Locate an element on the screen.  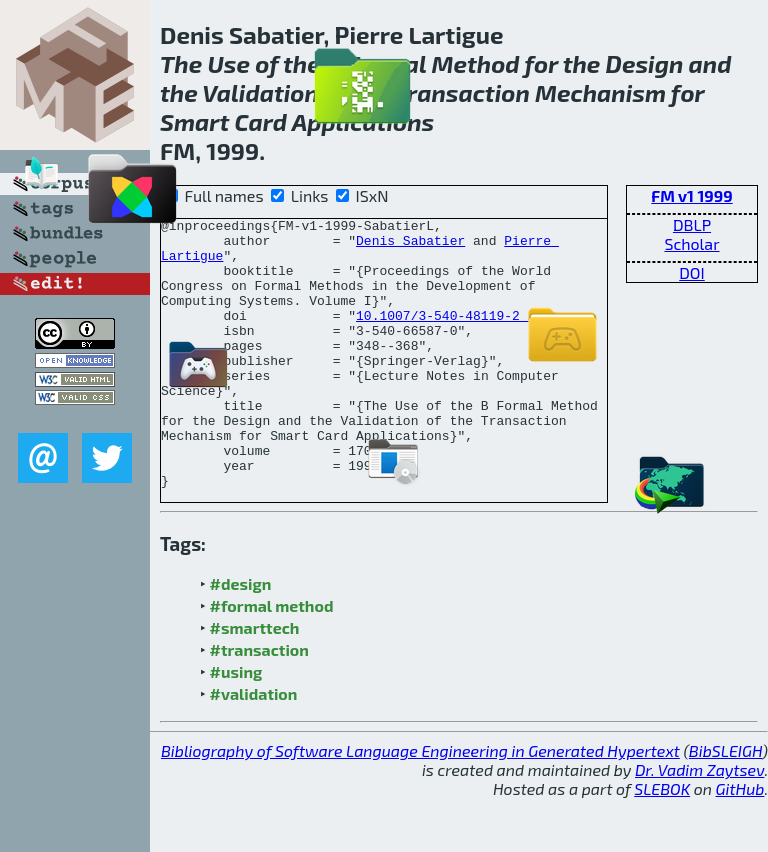
open internet download manager files folder is located at coordinates (671, 483).